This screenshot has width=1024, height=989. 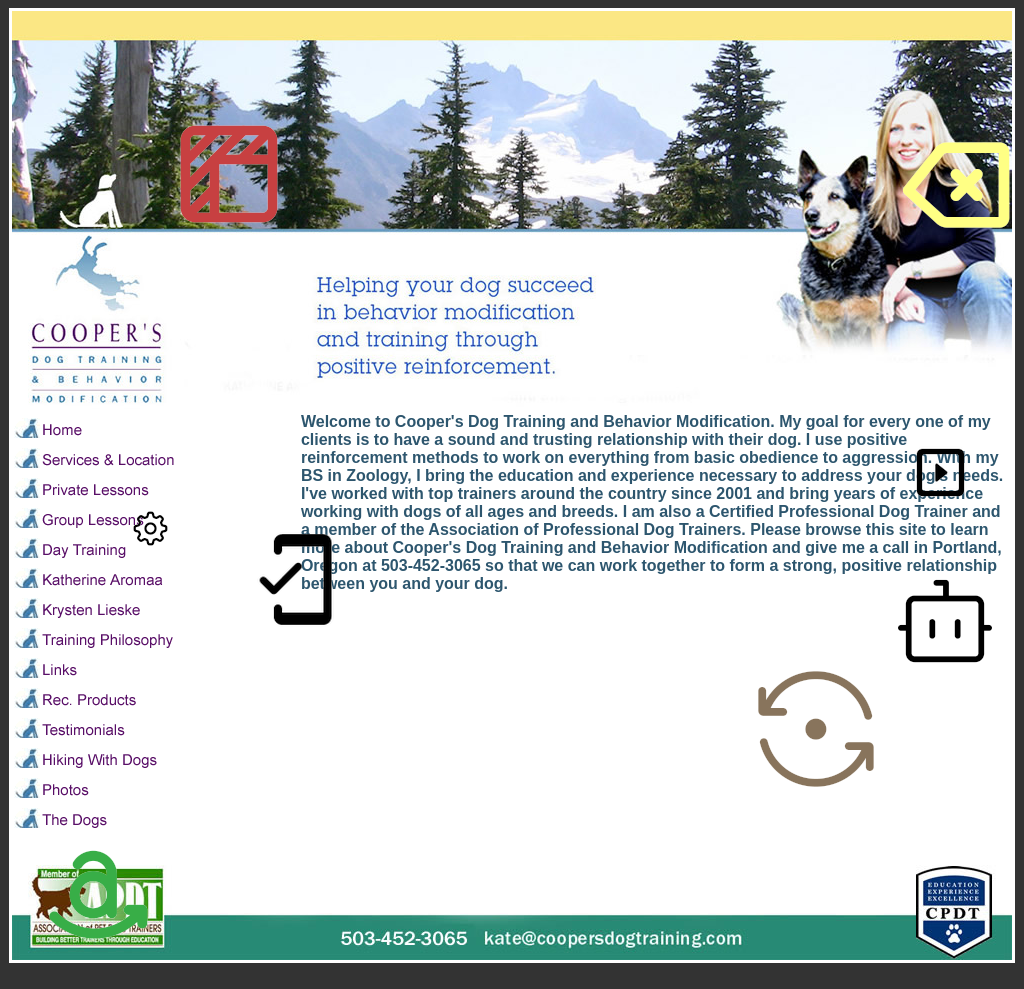 I want to click on freeze row and column headers in a spreadsheet, so click(x=229, y=174).